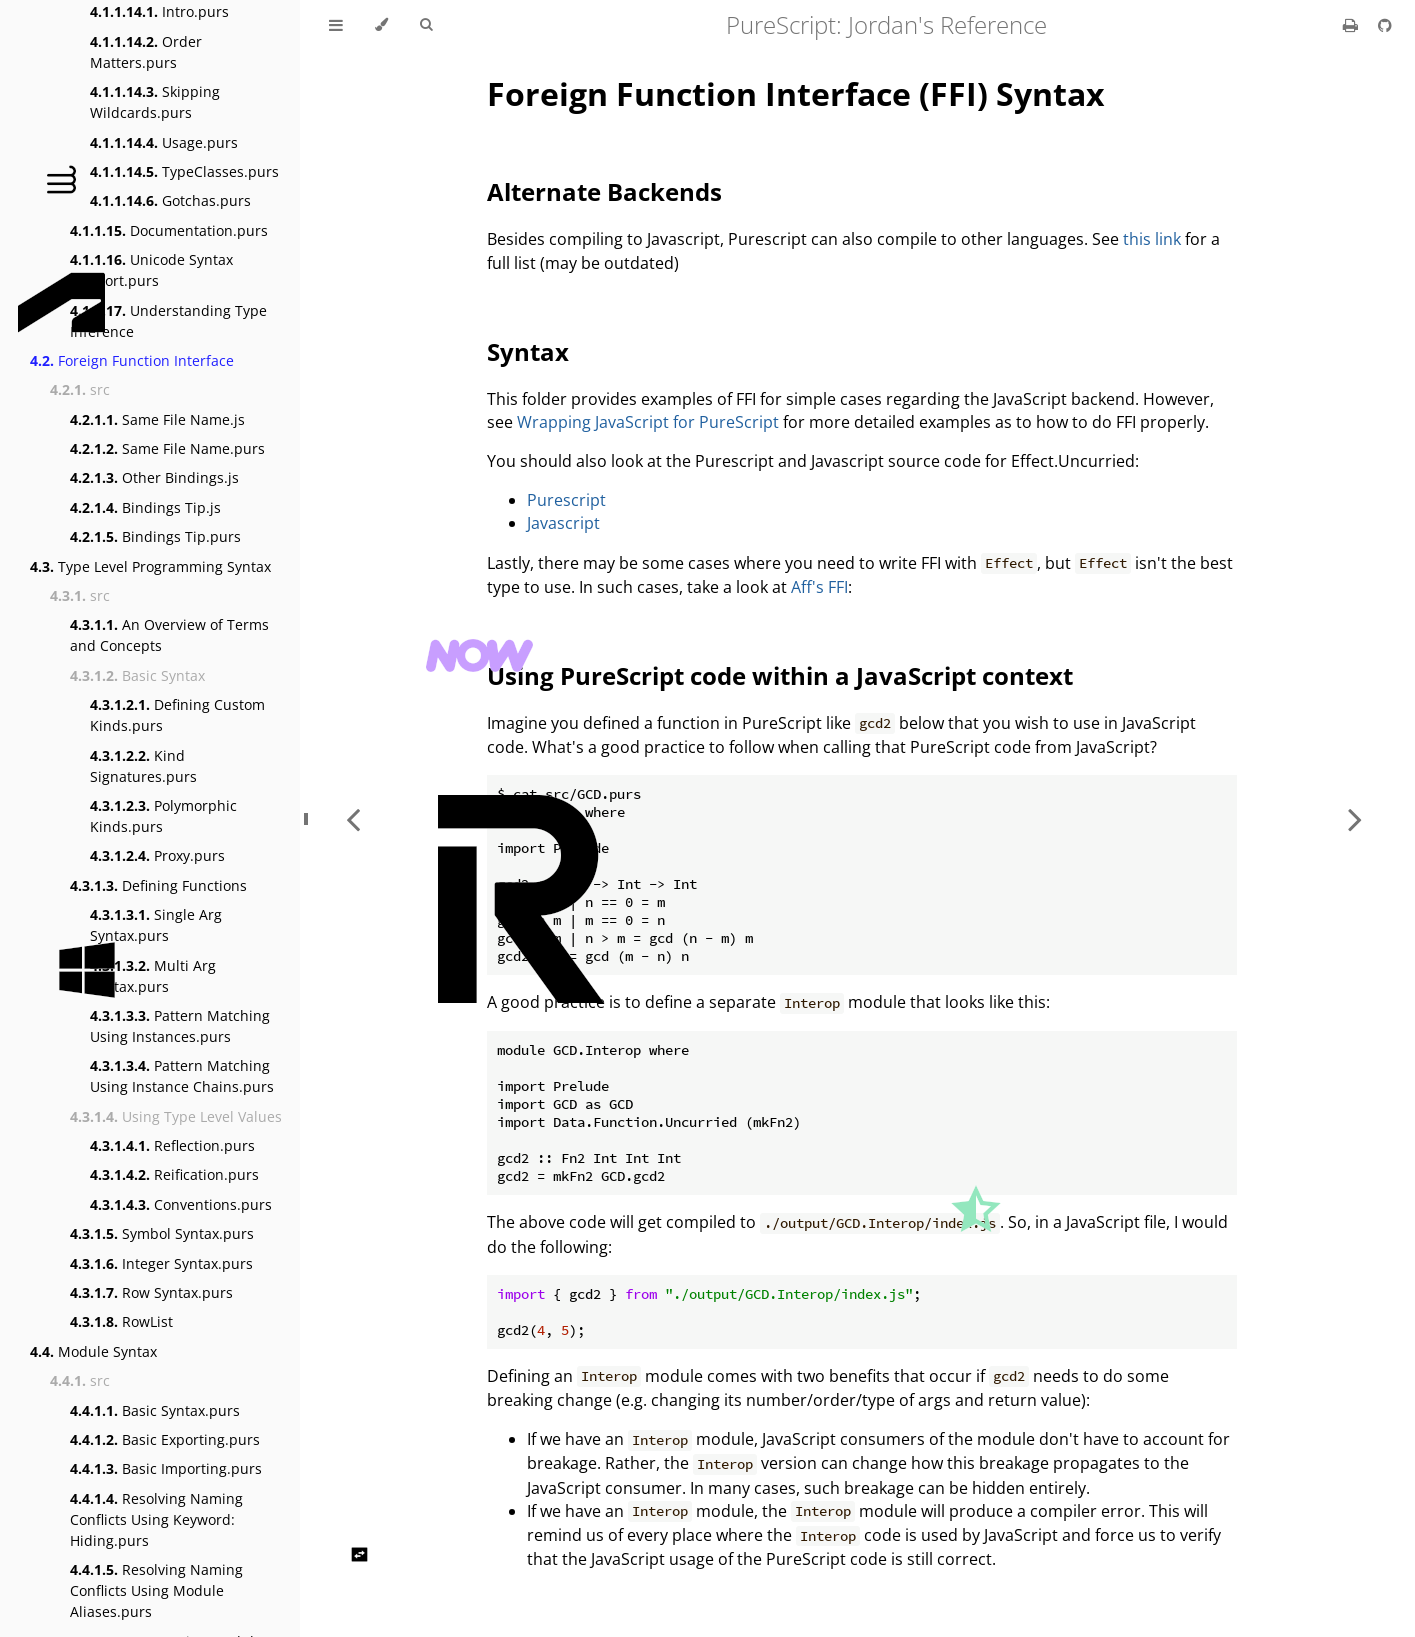 This screenshot has width=1415, height=1637. What do you see at coordinates (359, 1554) in the screenshot?
I see `swap or exchange currencies` at bounding box center [359, 1554].